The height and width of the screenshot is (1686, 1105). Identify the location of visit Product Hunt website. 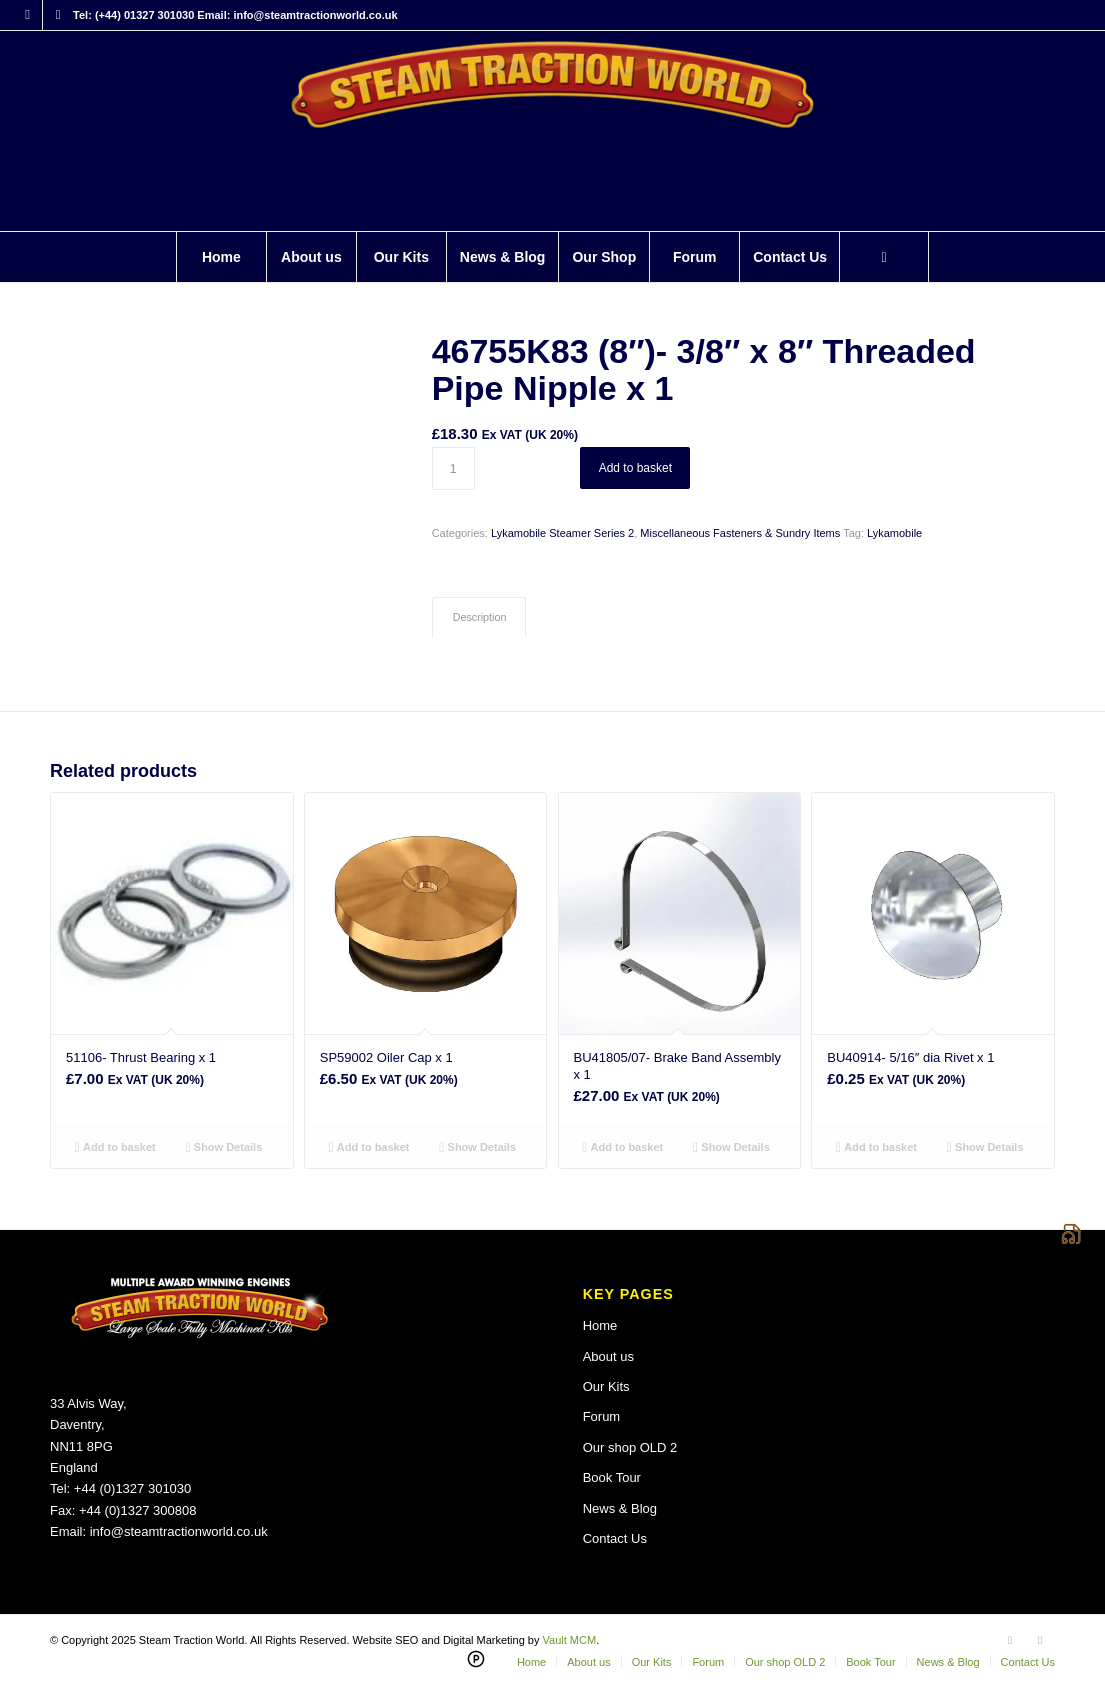
(476, 1659).